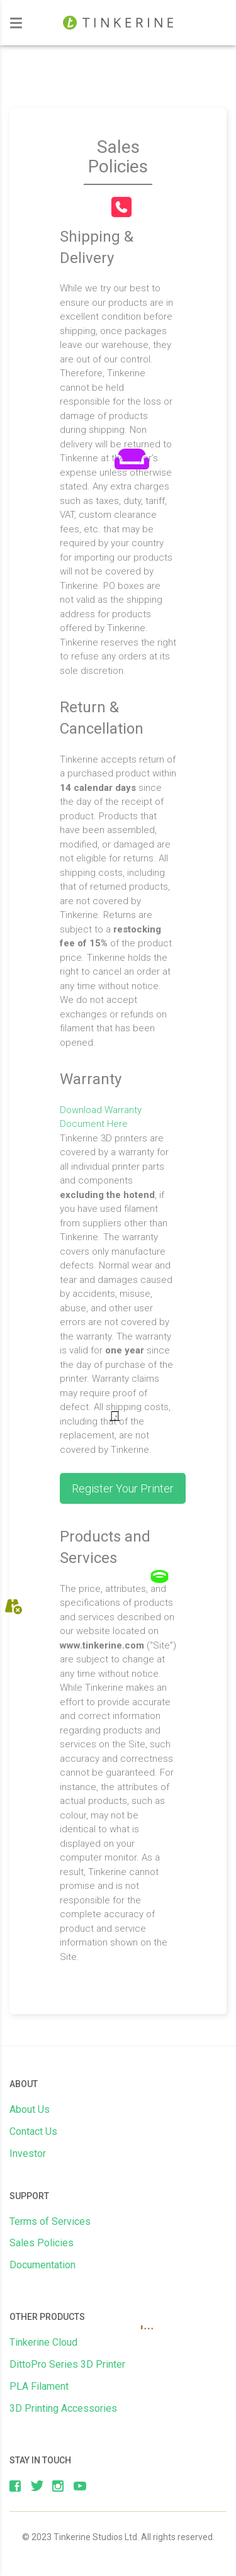 Image resolution: width=236 pixels, height=2576 pixels. I want to click on browse living room furniture, so click(132, 459).